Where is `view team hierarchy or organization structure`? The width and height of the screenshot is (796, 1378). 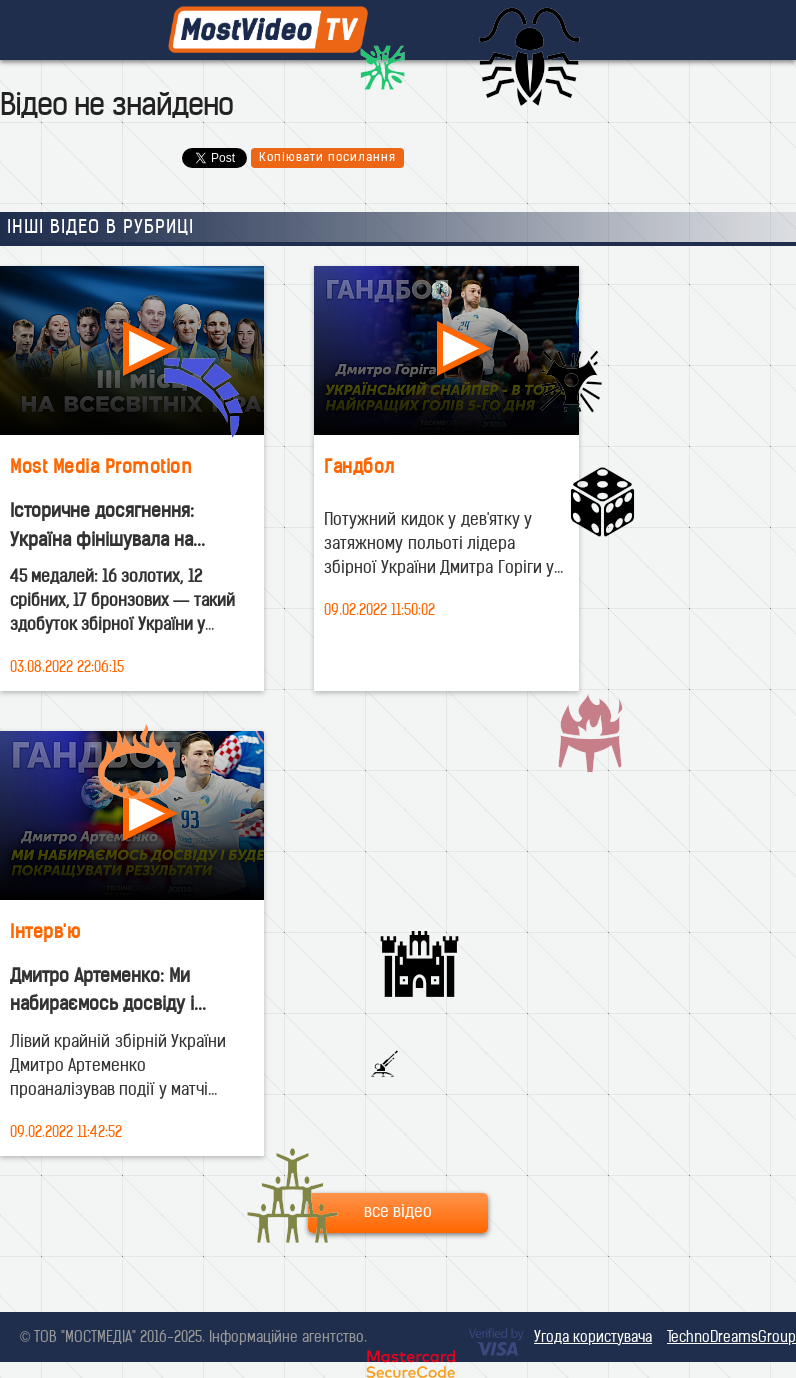 view team hierarchy or organization structure is located at coordinates (292, 1195).